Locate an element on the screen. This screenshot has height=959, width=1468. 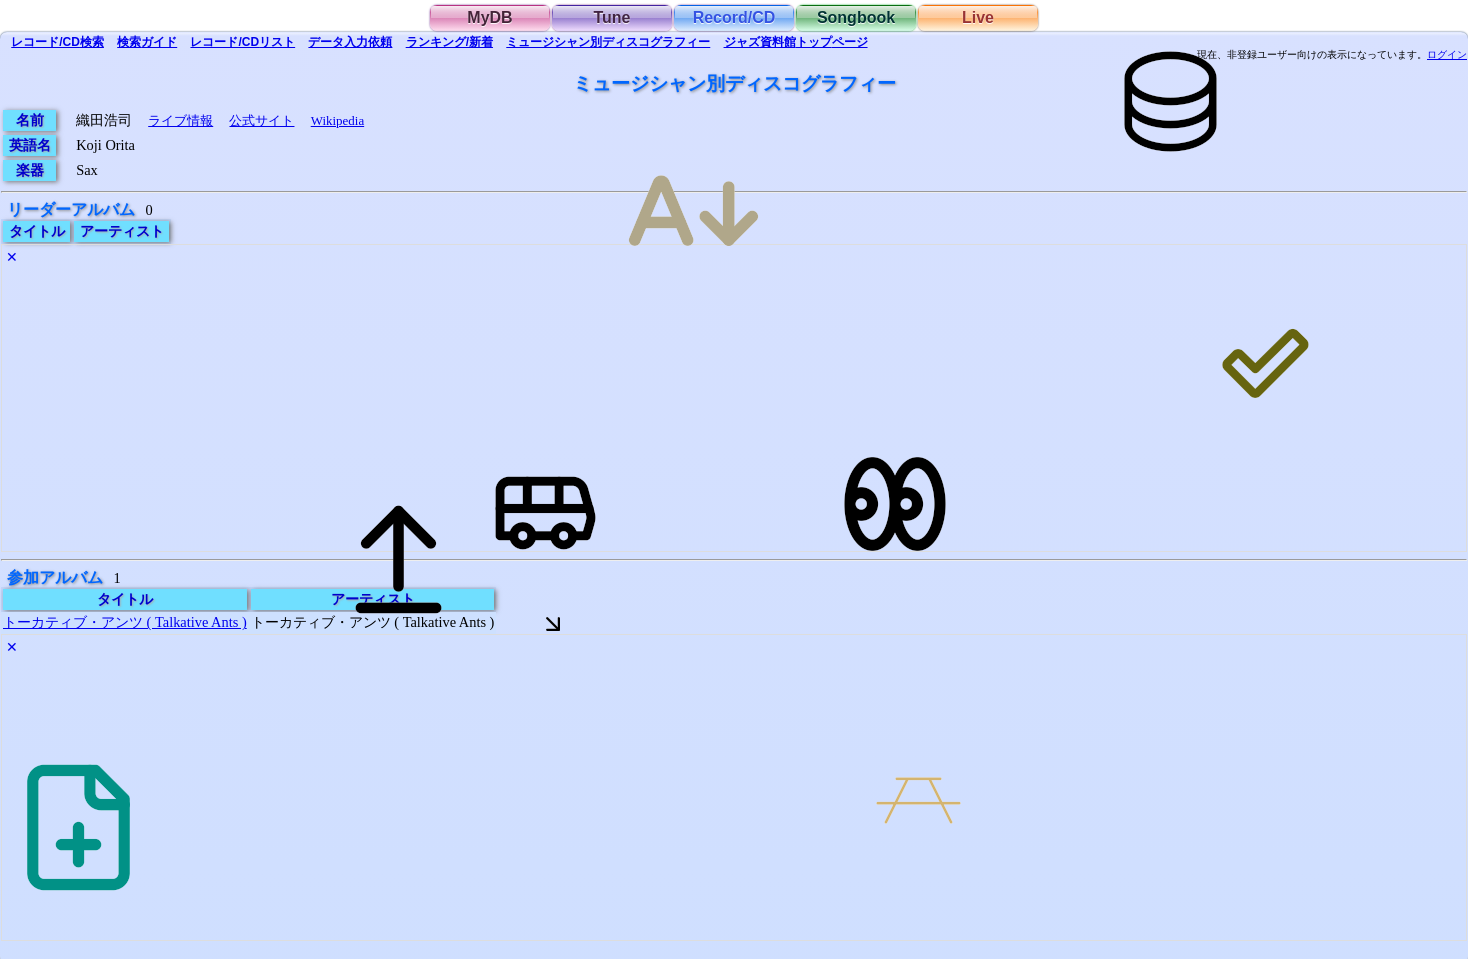
view nearby picnic areas is located at coordinates (918, 800).